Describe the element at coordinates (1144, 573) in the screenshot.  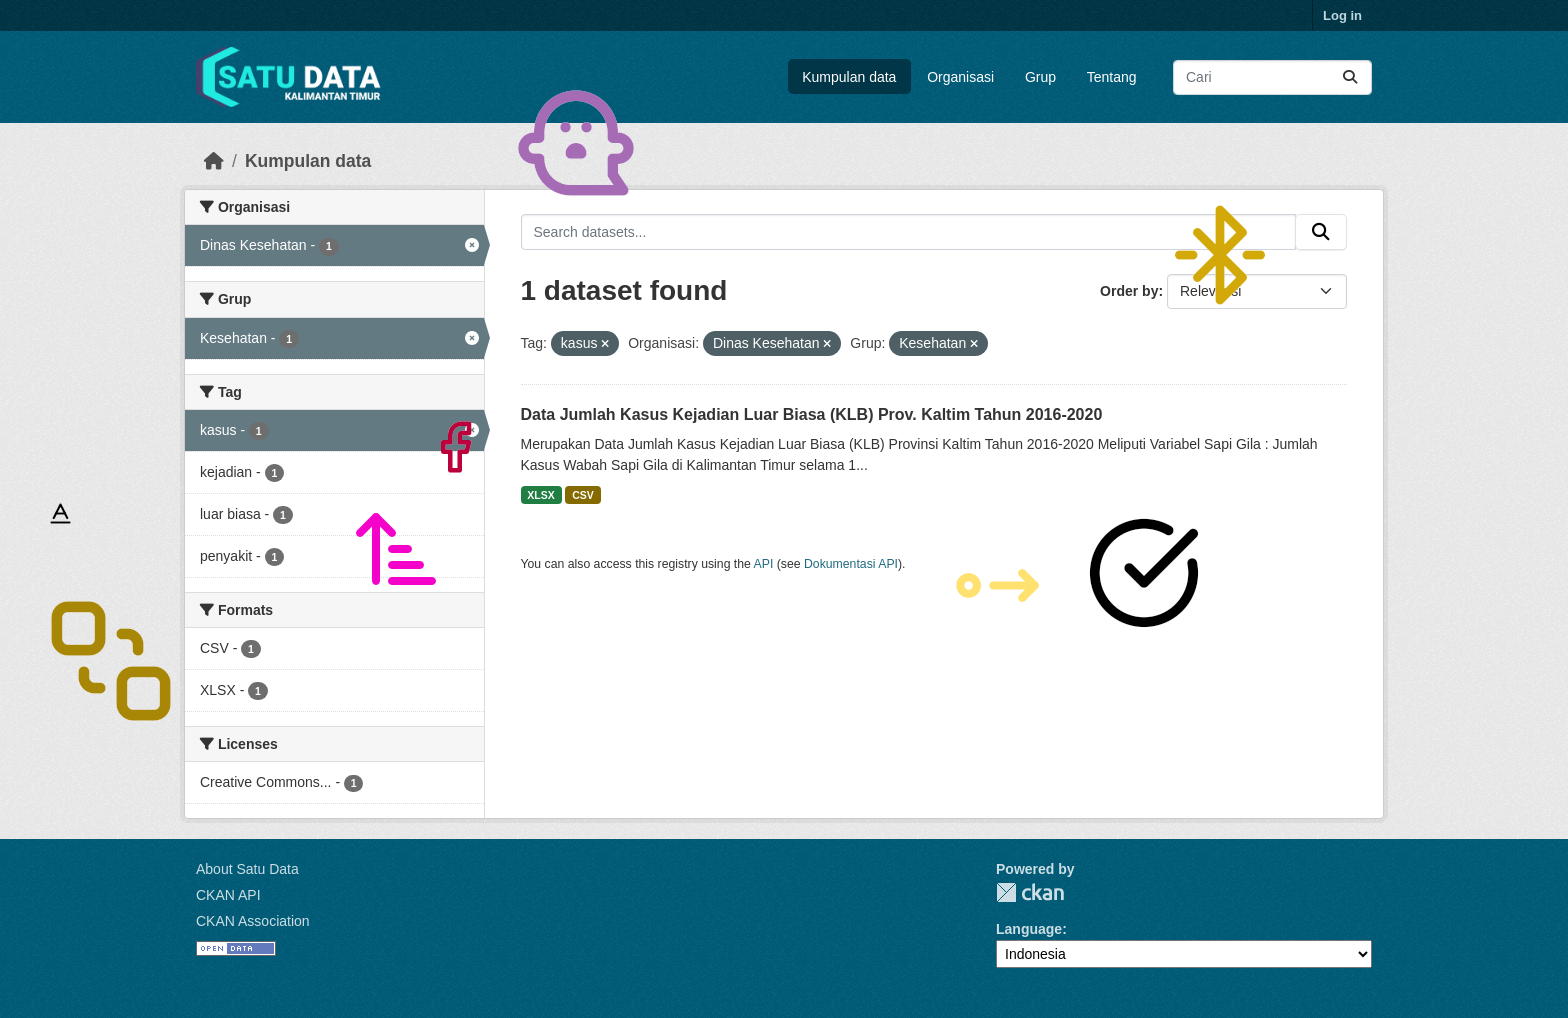
I see `task or action completed successfully` at that location.